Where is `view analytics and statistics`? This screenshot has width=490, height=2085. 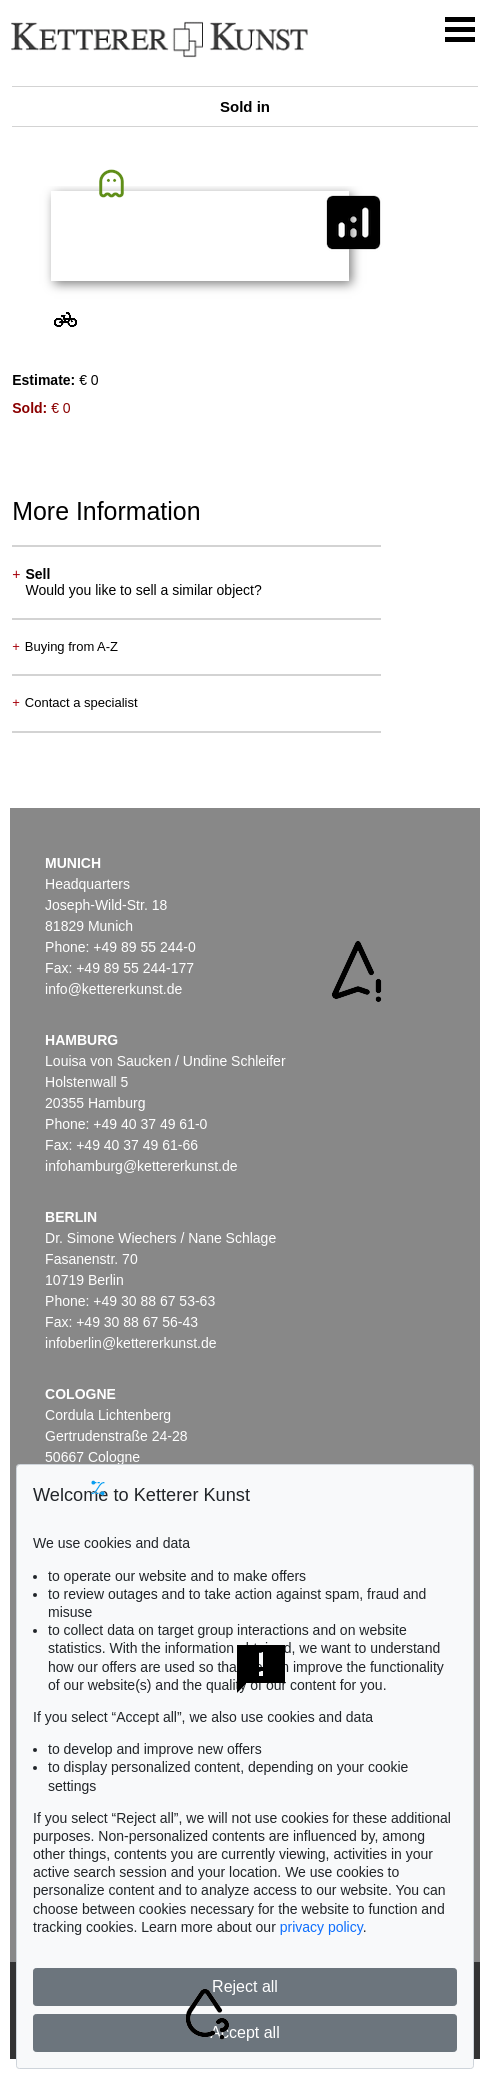 view analytics and statistics is located at coordinates (353, 222).